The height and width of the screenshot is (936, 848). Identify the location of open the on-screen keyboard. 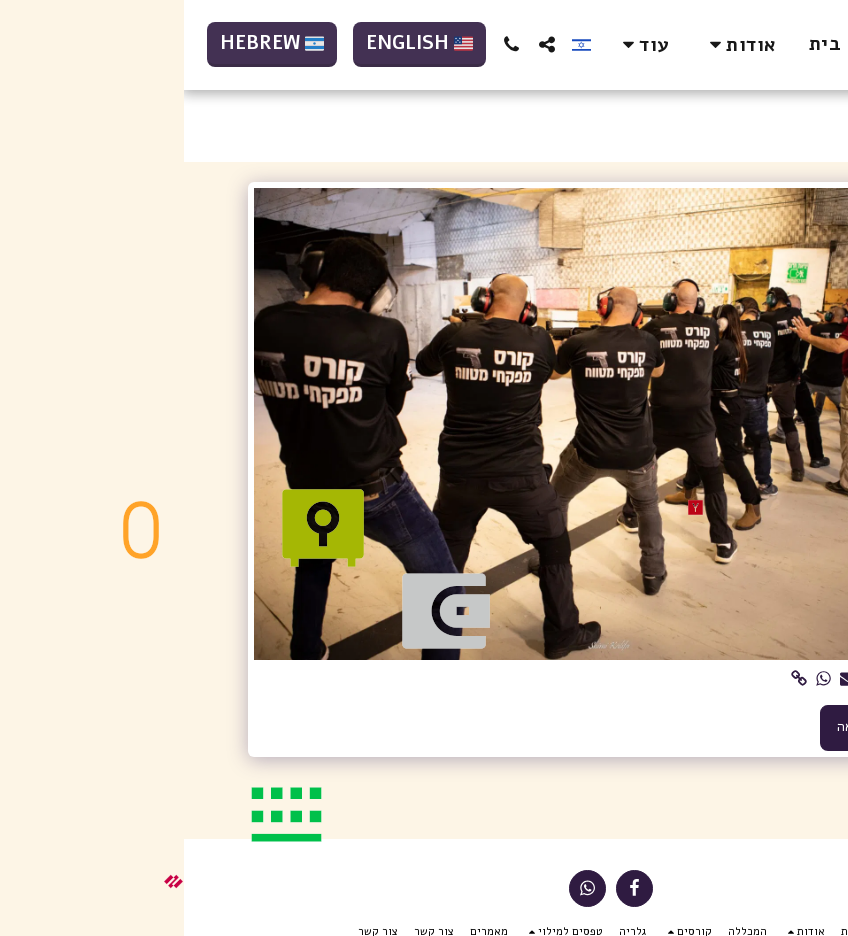
(286, 814).